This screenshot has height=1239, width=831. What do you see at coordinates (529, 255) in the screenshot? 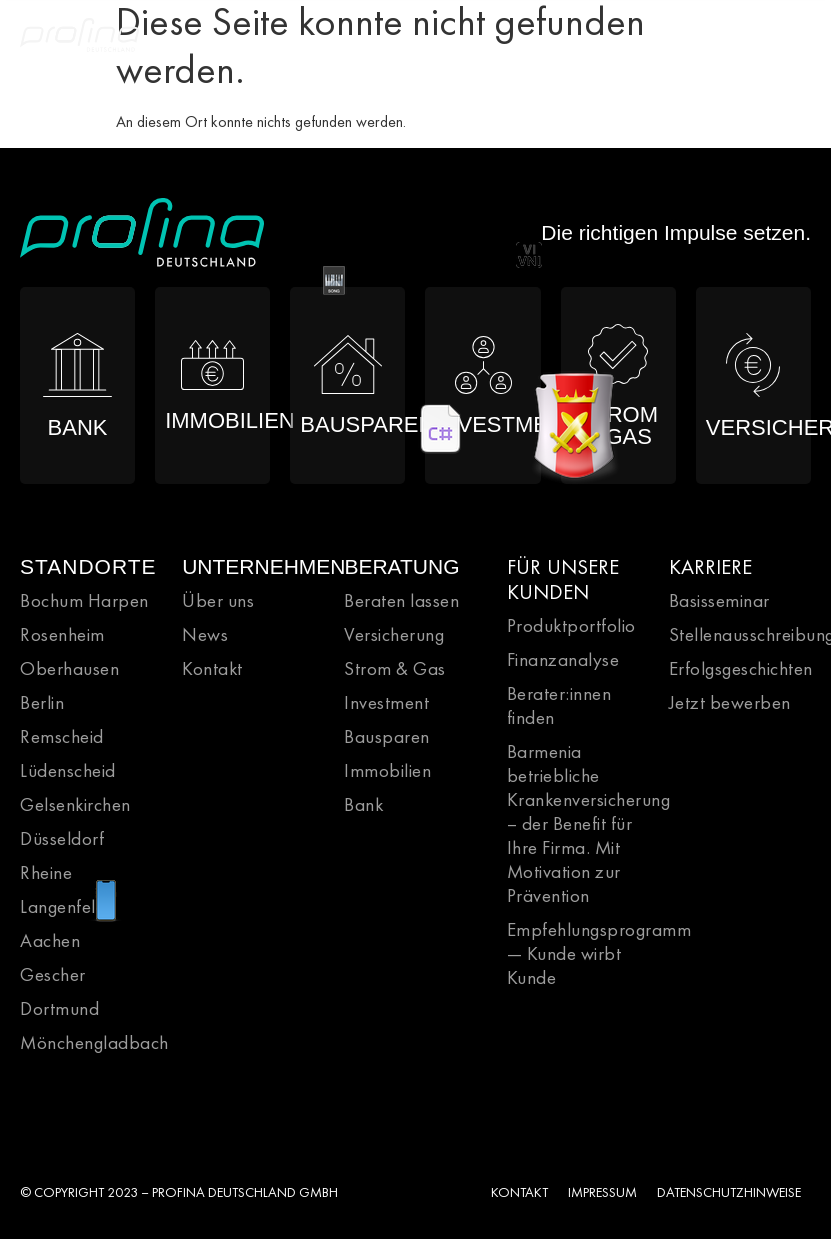
I see `switch to vietnamese keyboard input (vni encoding)` at bounding box center [529, 255].